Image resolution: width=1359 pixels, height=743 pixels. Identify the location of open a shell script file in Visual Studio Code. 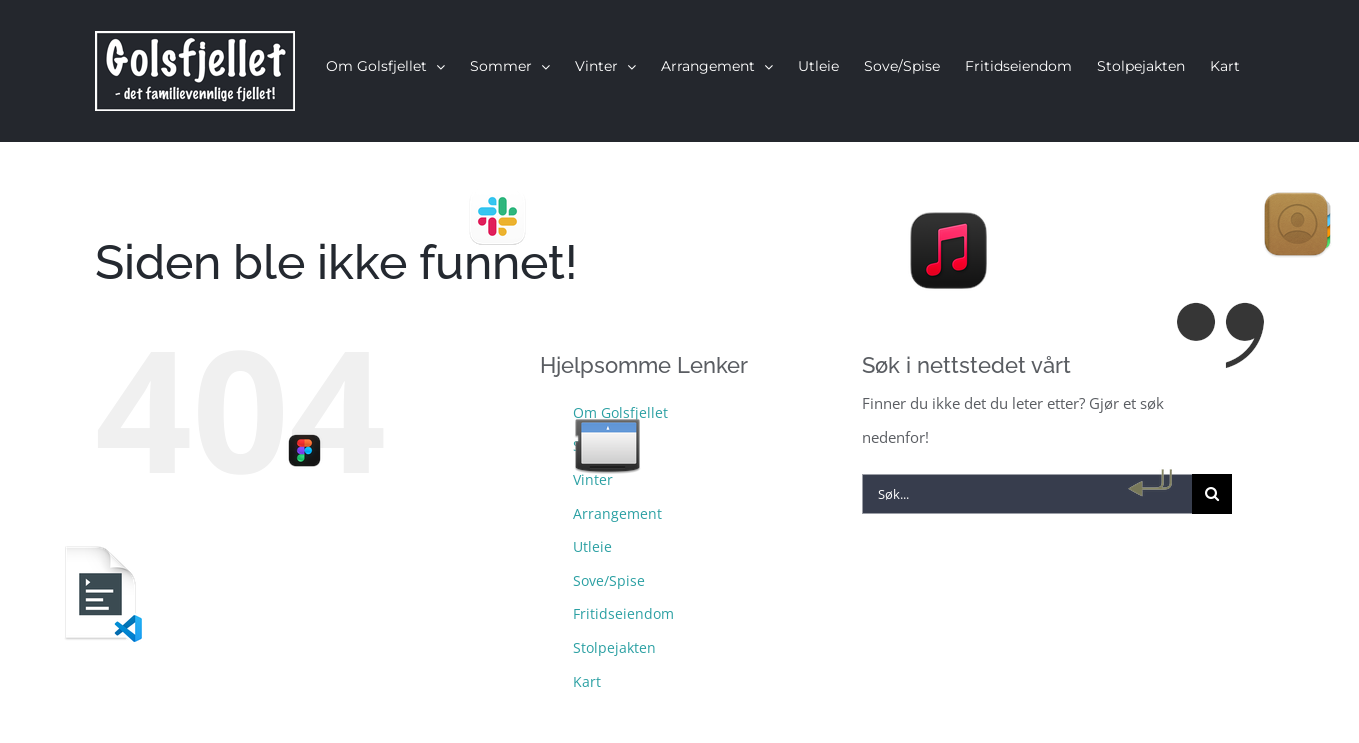
(100, 594).